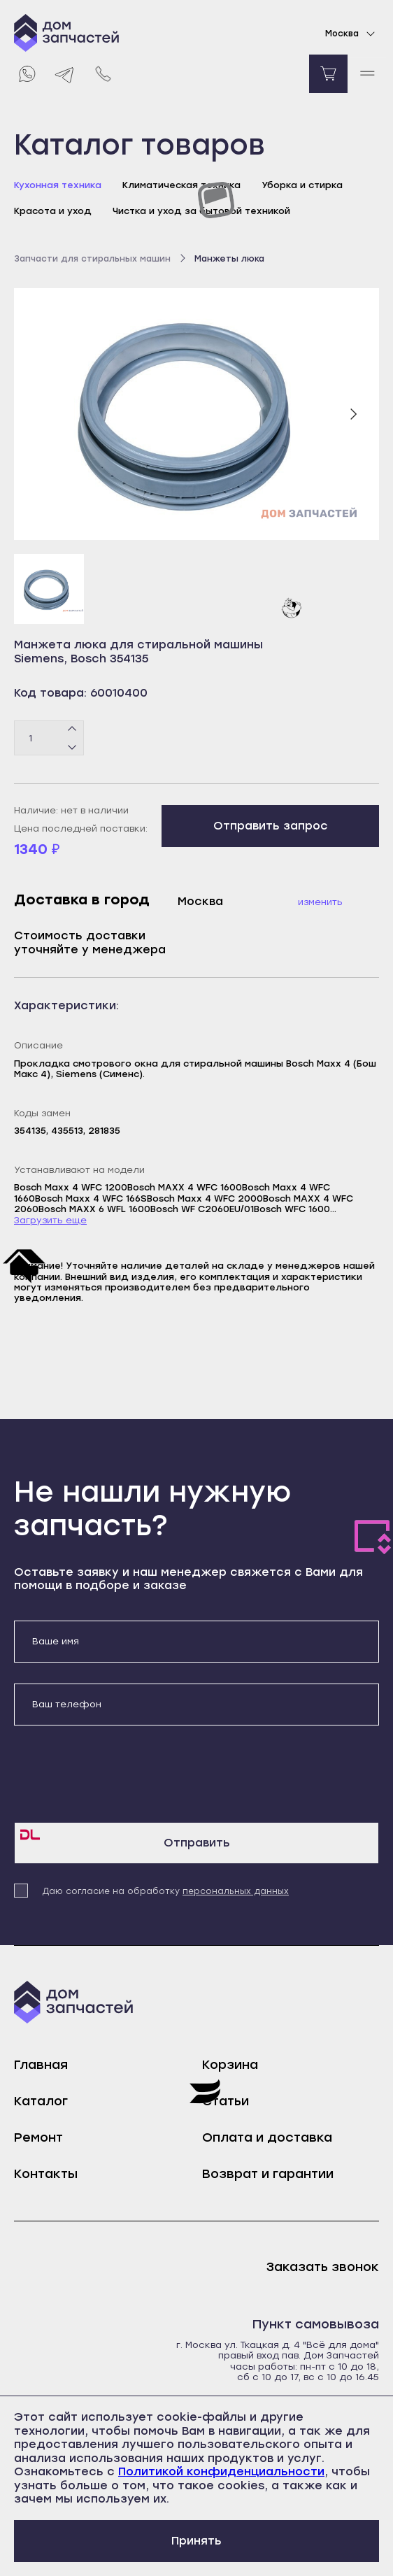 The image size is (393, 2576). Describe the element at coordinates (216, 200) in the screenshot. I see `headless ui component library logo` at that location.